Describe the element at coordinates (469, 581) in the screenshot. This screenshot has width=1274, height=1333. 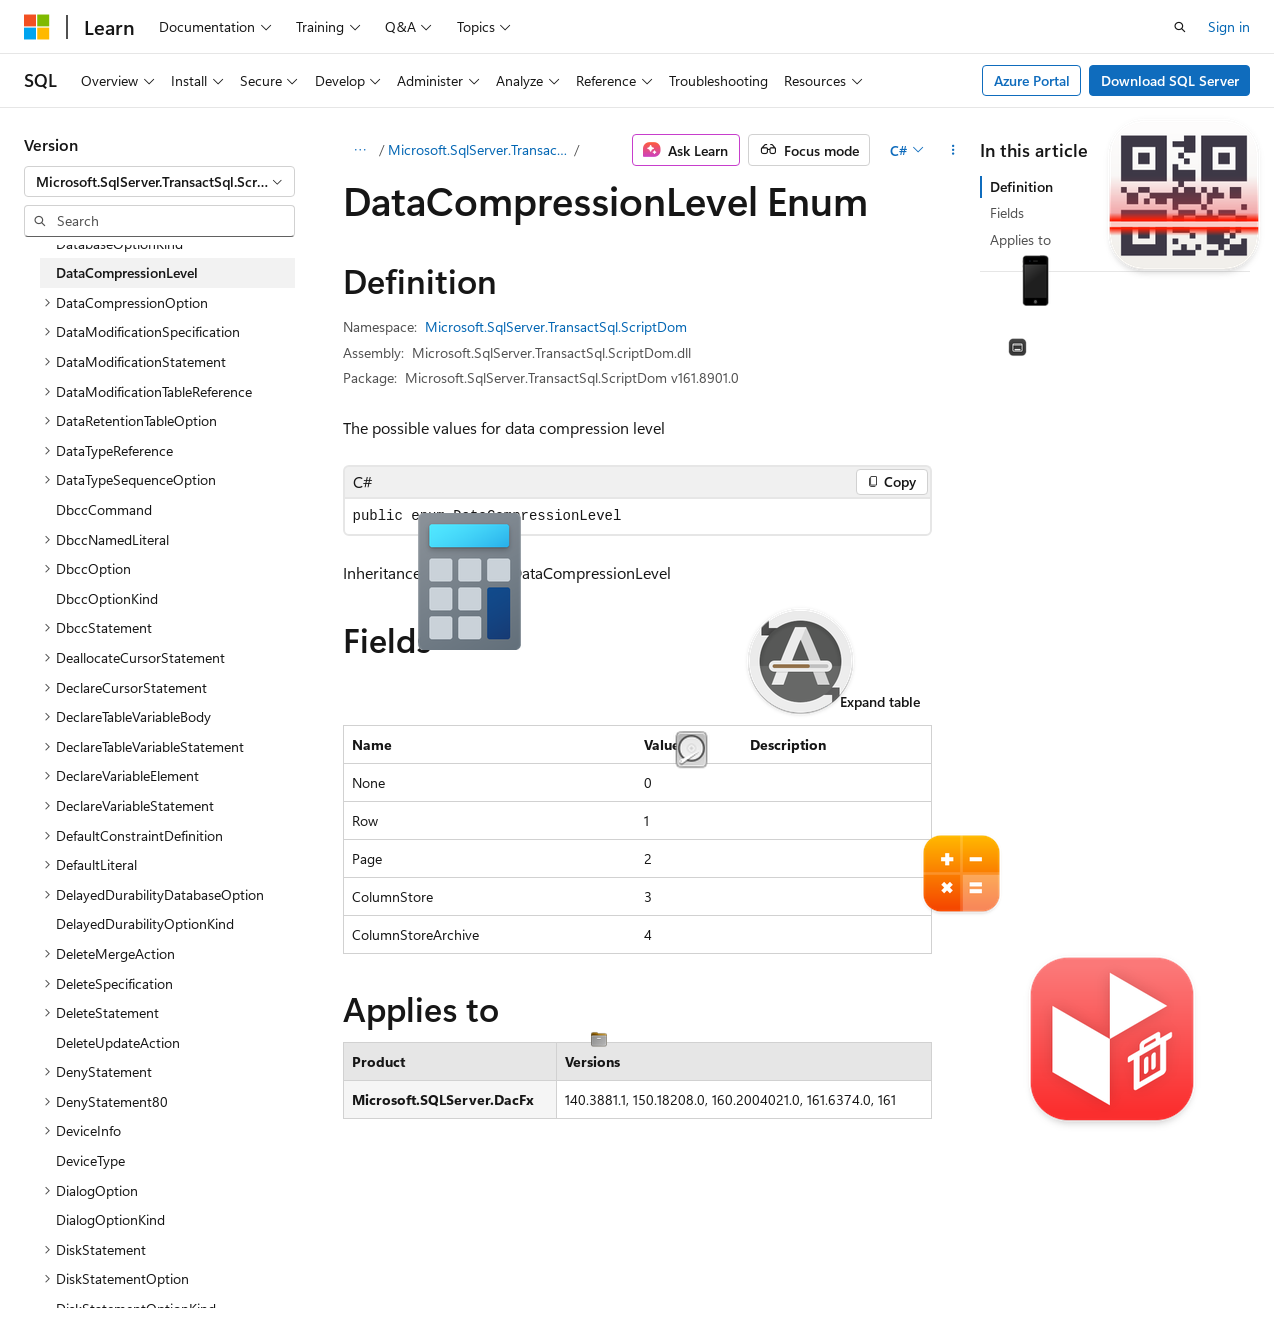
I see `open the calculator app` at that location.